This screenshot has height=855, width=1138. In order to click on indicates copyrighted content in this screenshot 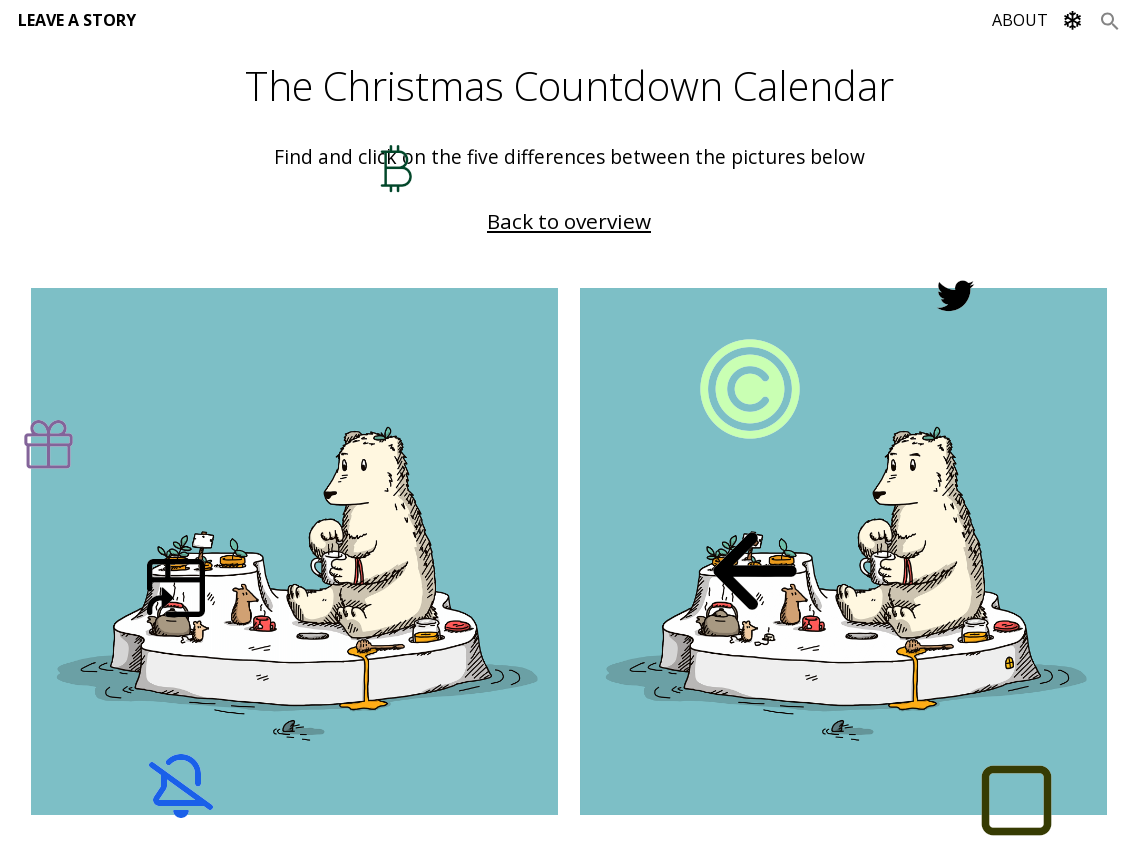, I will do `click(750, 389)`.